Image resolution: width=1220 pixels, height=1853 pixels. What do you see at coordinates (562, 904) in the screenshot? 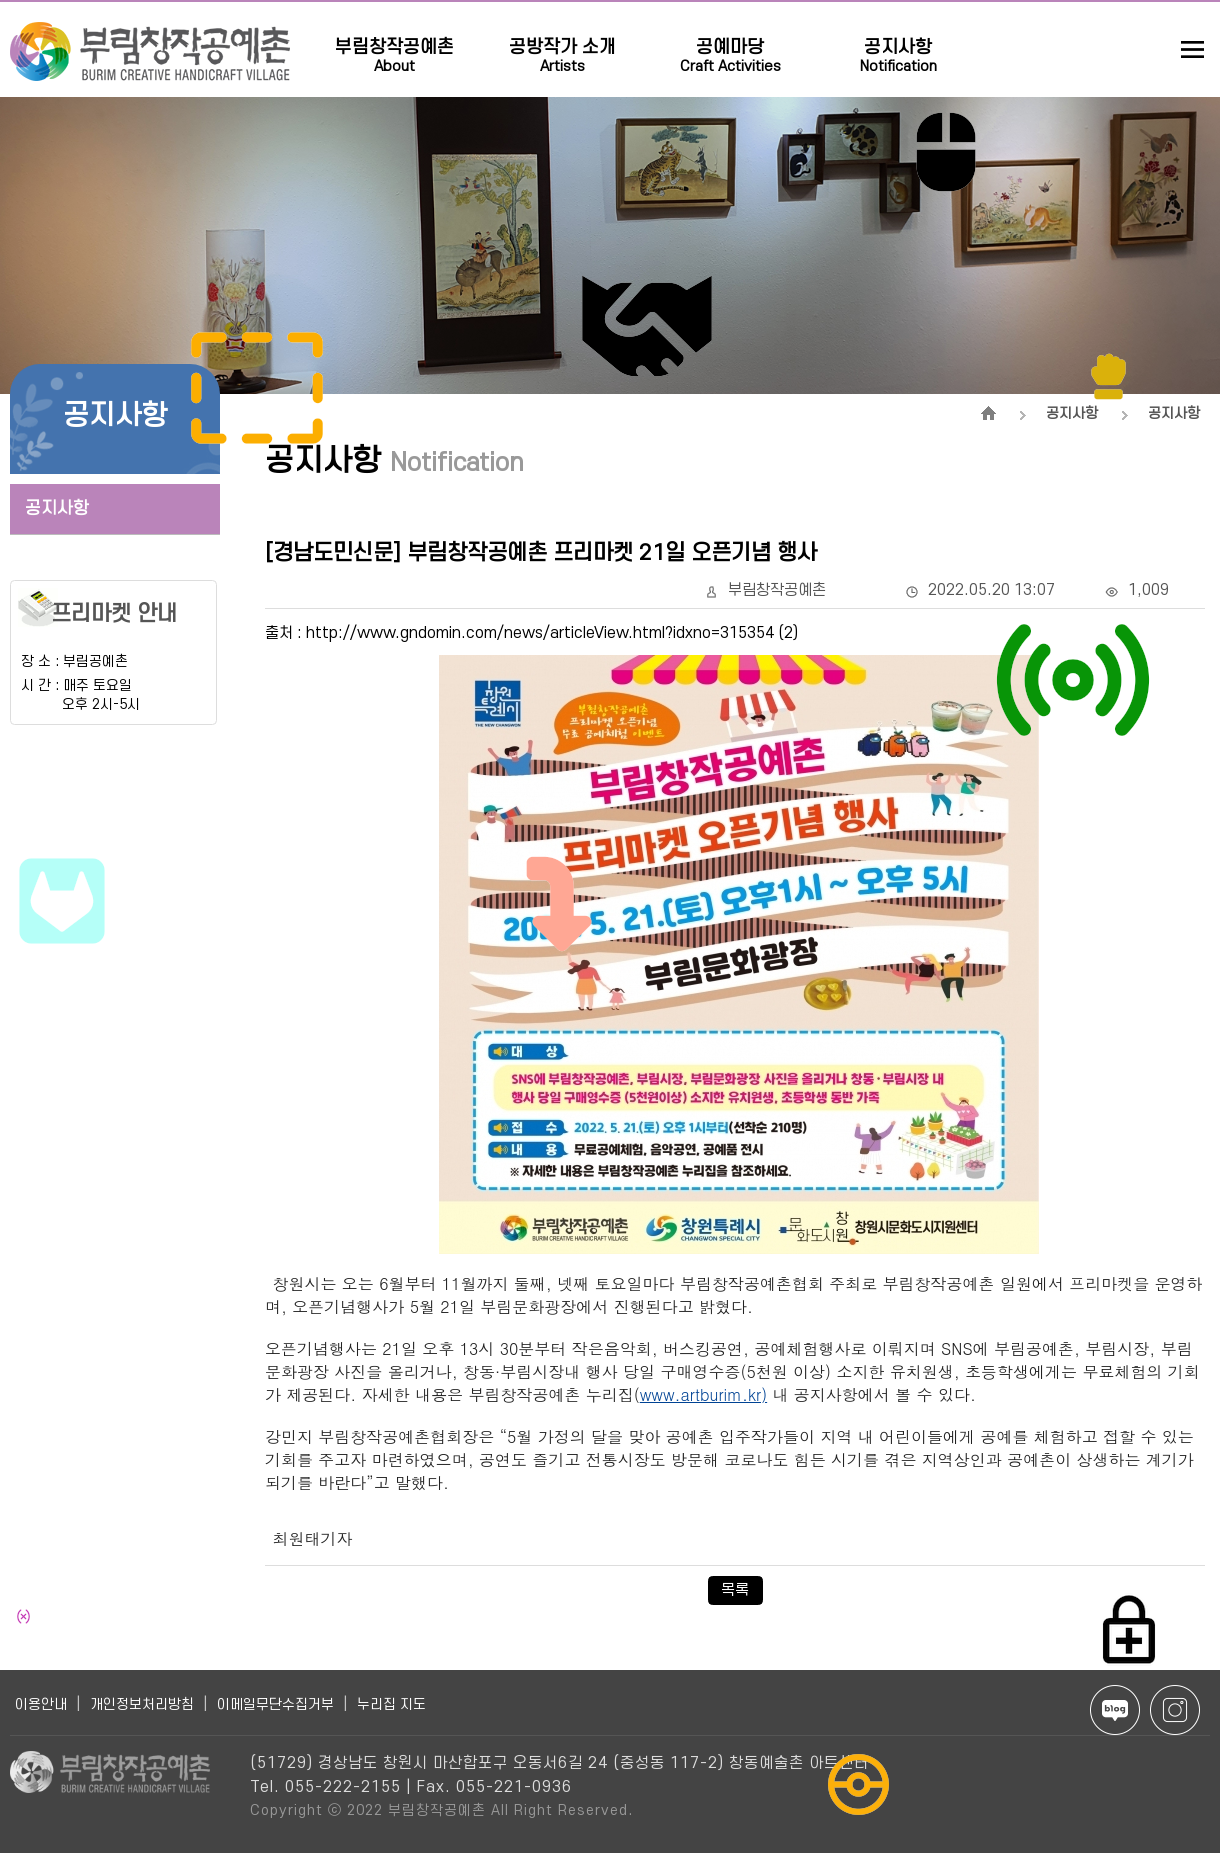
I see `go down a level or subdirectory` at bounding box center [562, 904].